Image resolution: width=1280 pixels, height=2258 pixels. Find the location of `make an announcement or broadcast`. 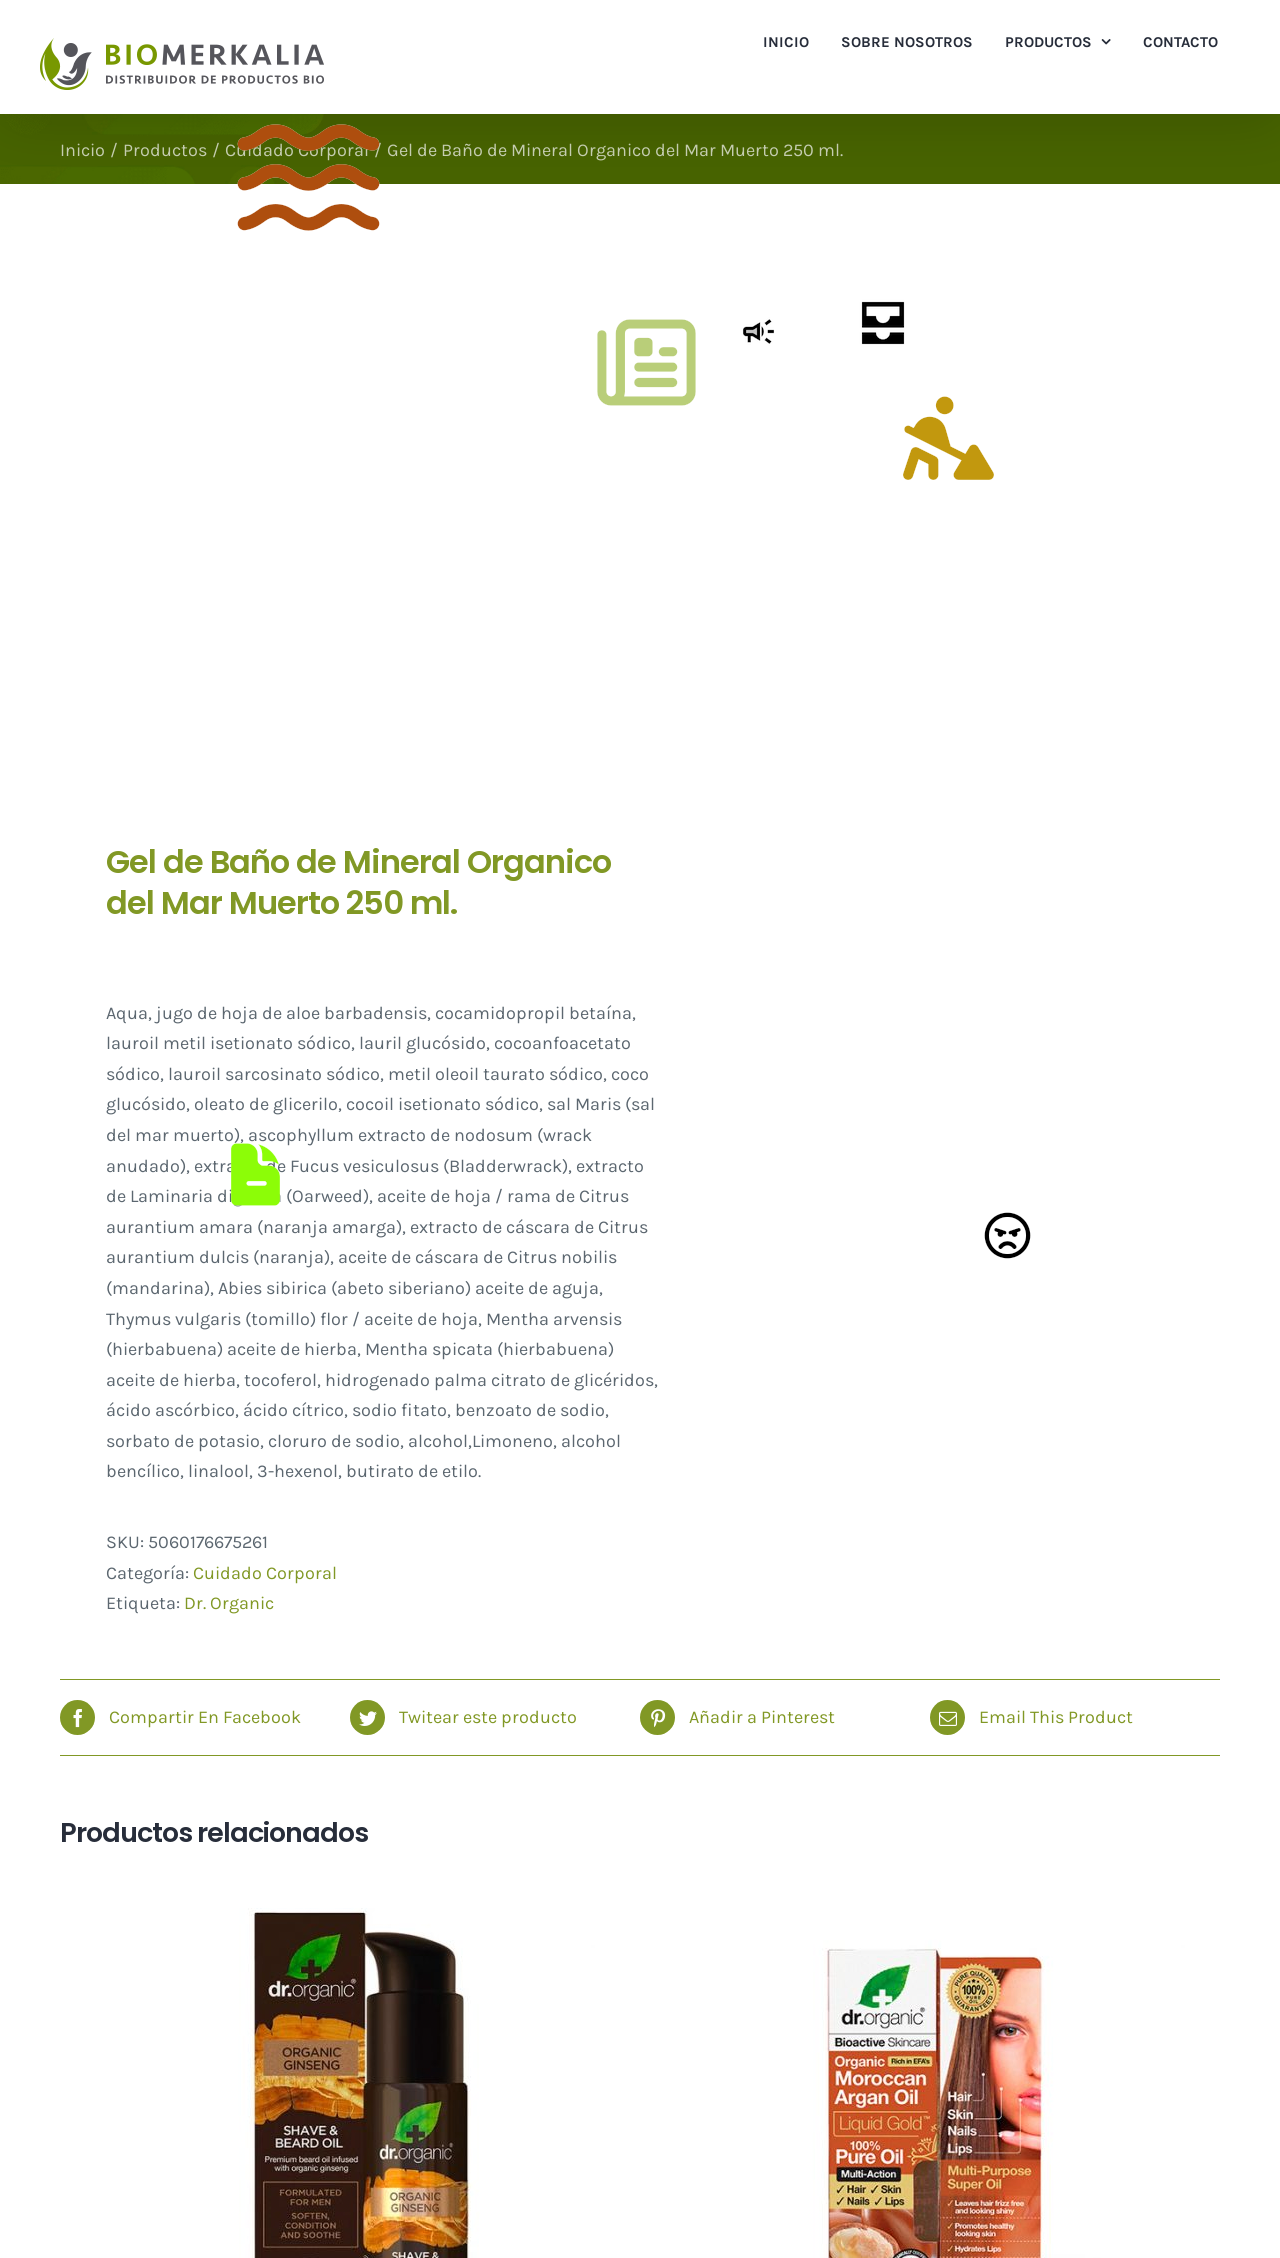

make an announcement or broadcast is located at coordinates (758, 331).